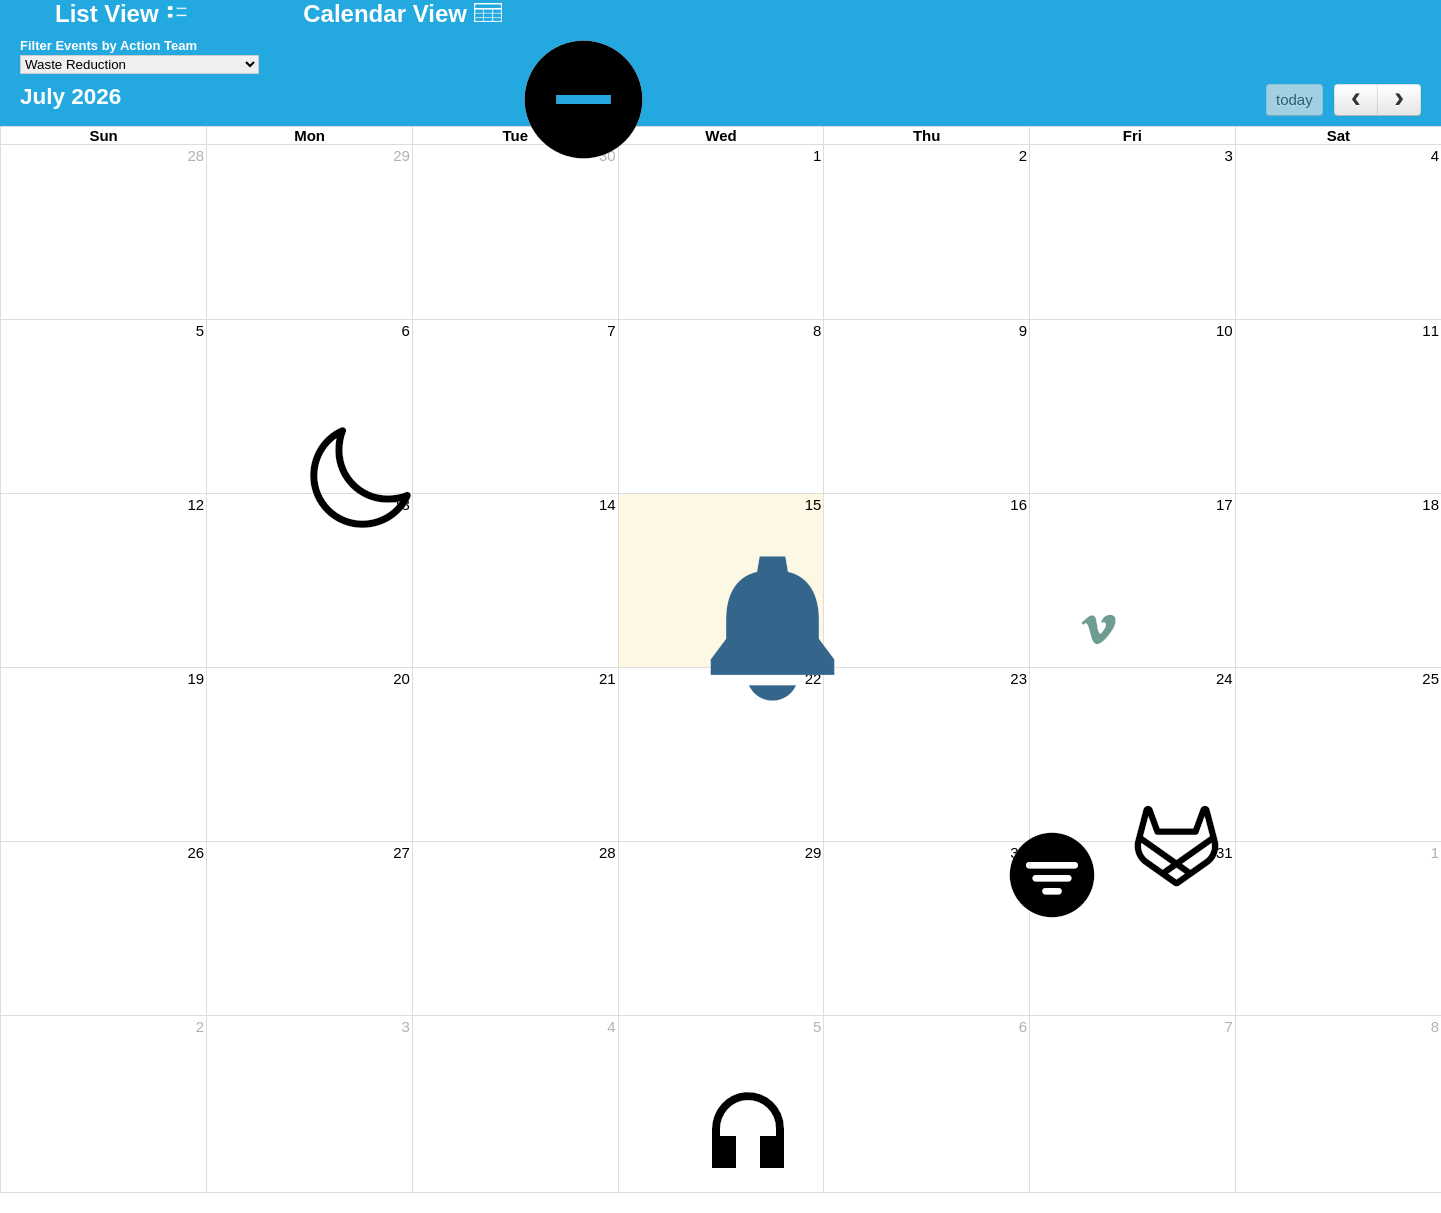  I want to click on open Vimeo app, so click(1098, 629).